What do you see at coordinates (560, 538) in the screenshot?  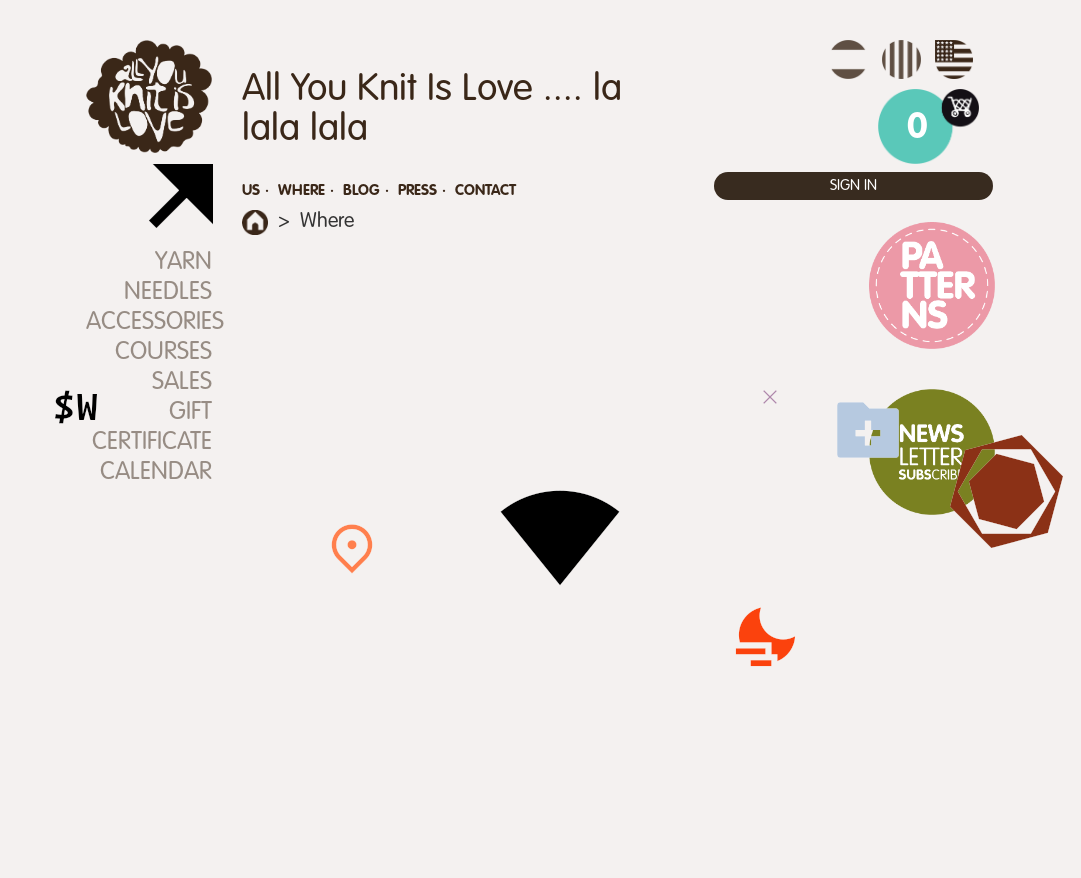 I see `indicates active wifi connection` at bounding box center [560, 538].